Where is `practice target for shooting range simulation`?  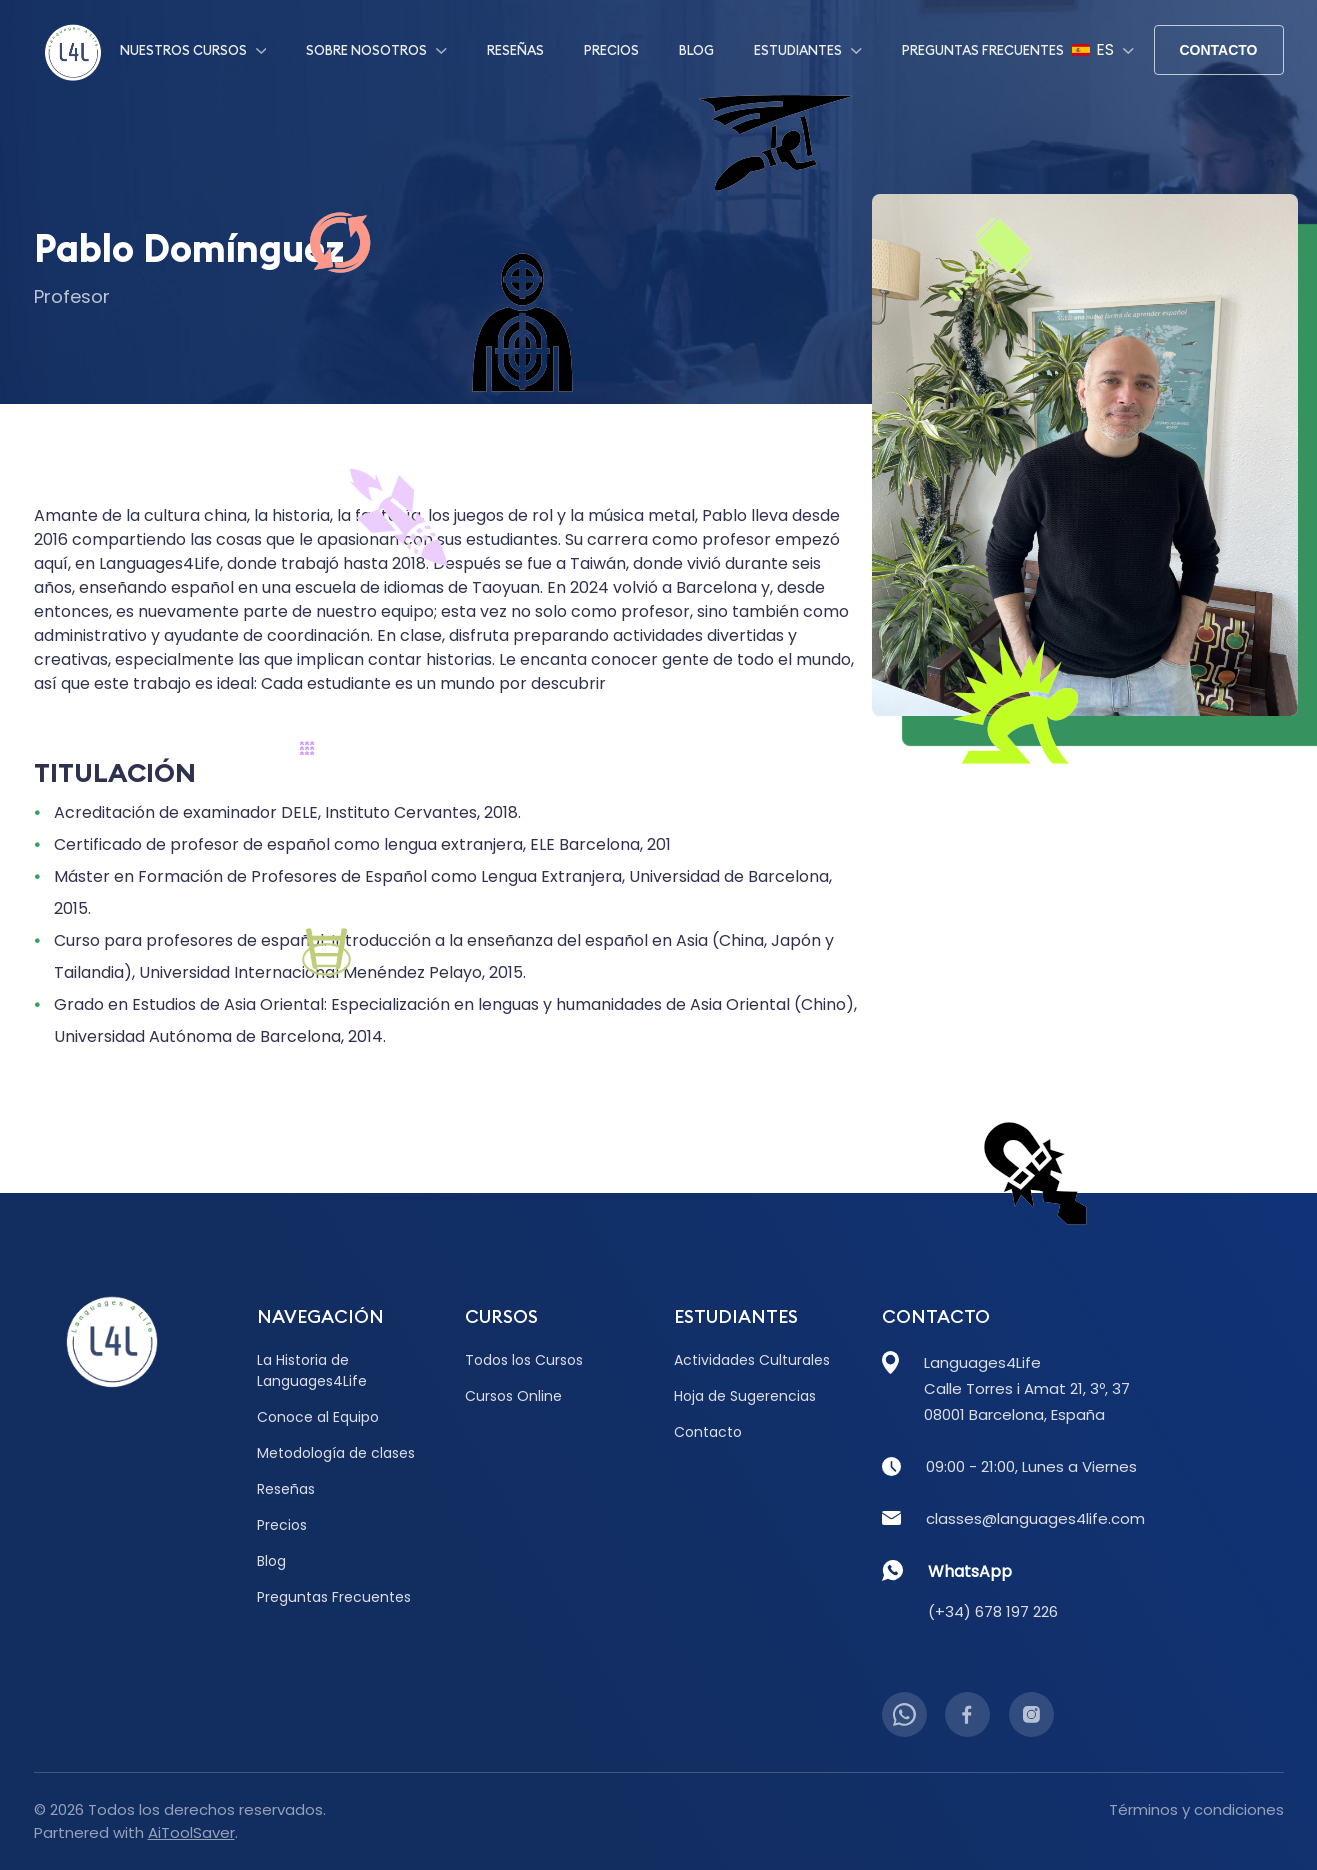
practice target for shooting range simulation is located at coordinates (522, 322).